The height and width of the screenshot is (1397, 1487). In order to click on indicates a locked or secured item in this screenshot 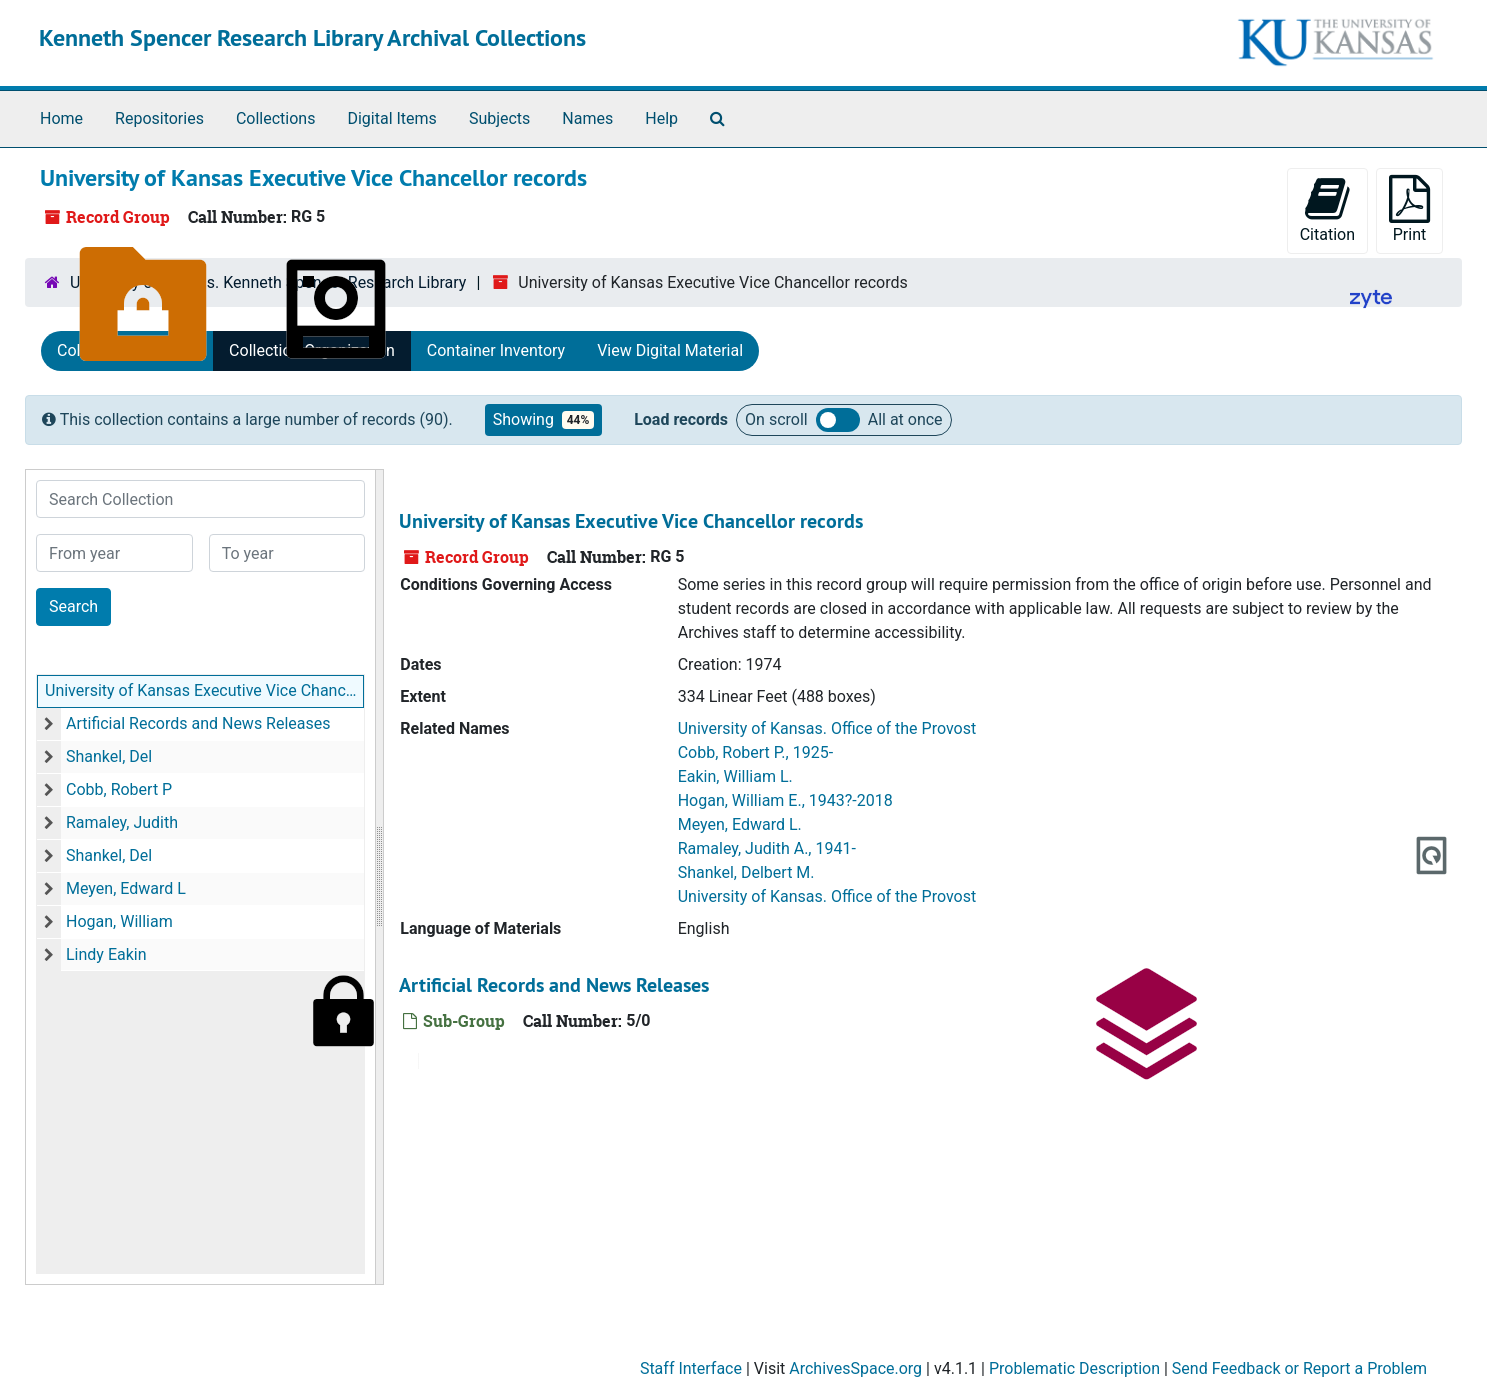, I will do `click(343, 1012)`.